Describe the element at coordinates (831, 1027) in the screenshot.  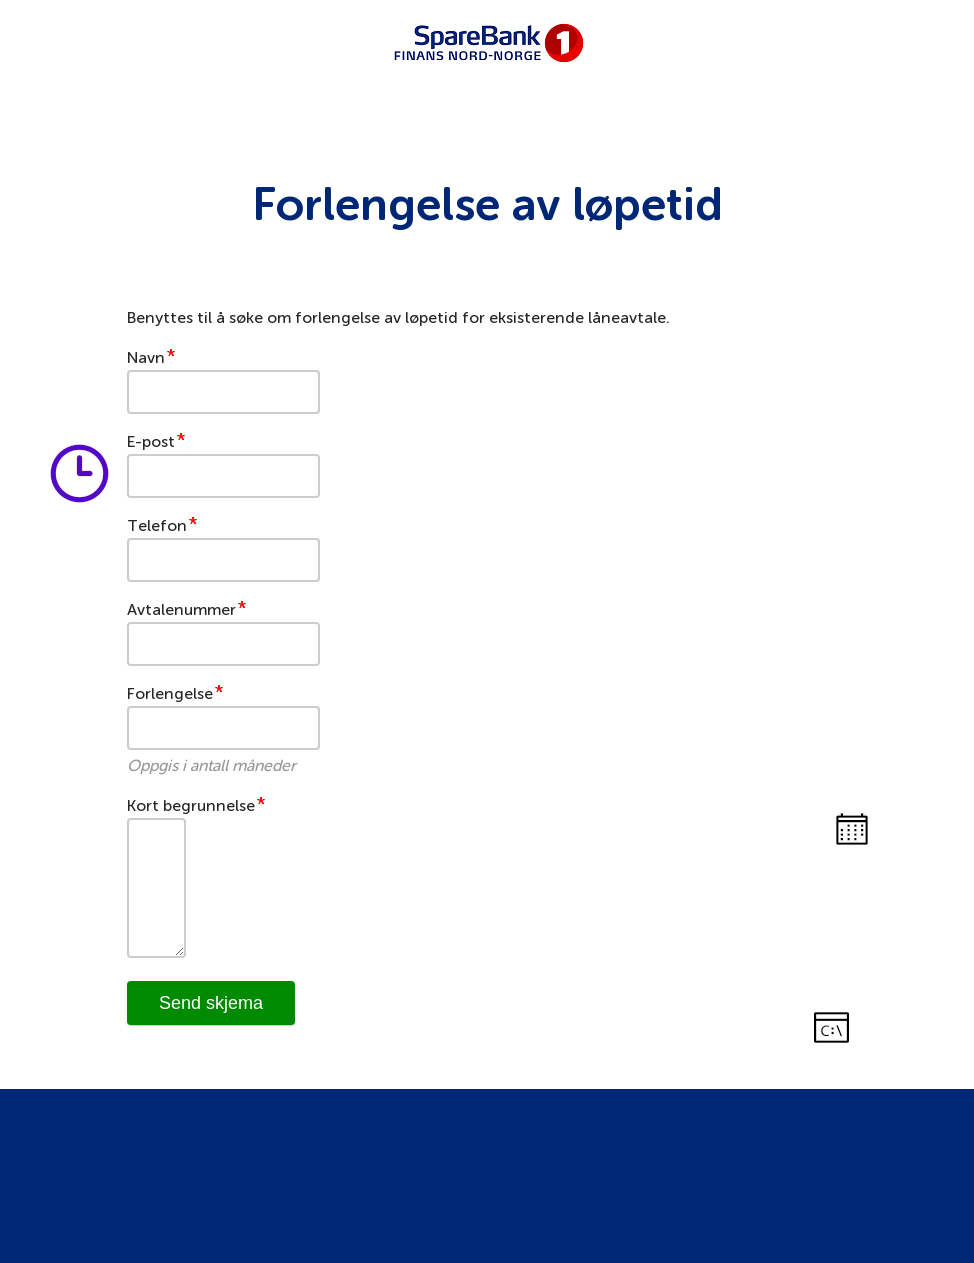
I see `open command prompt terminal` at that location.